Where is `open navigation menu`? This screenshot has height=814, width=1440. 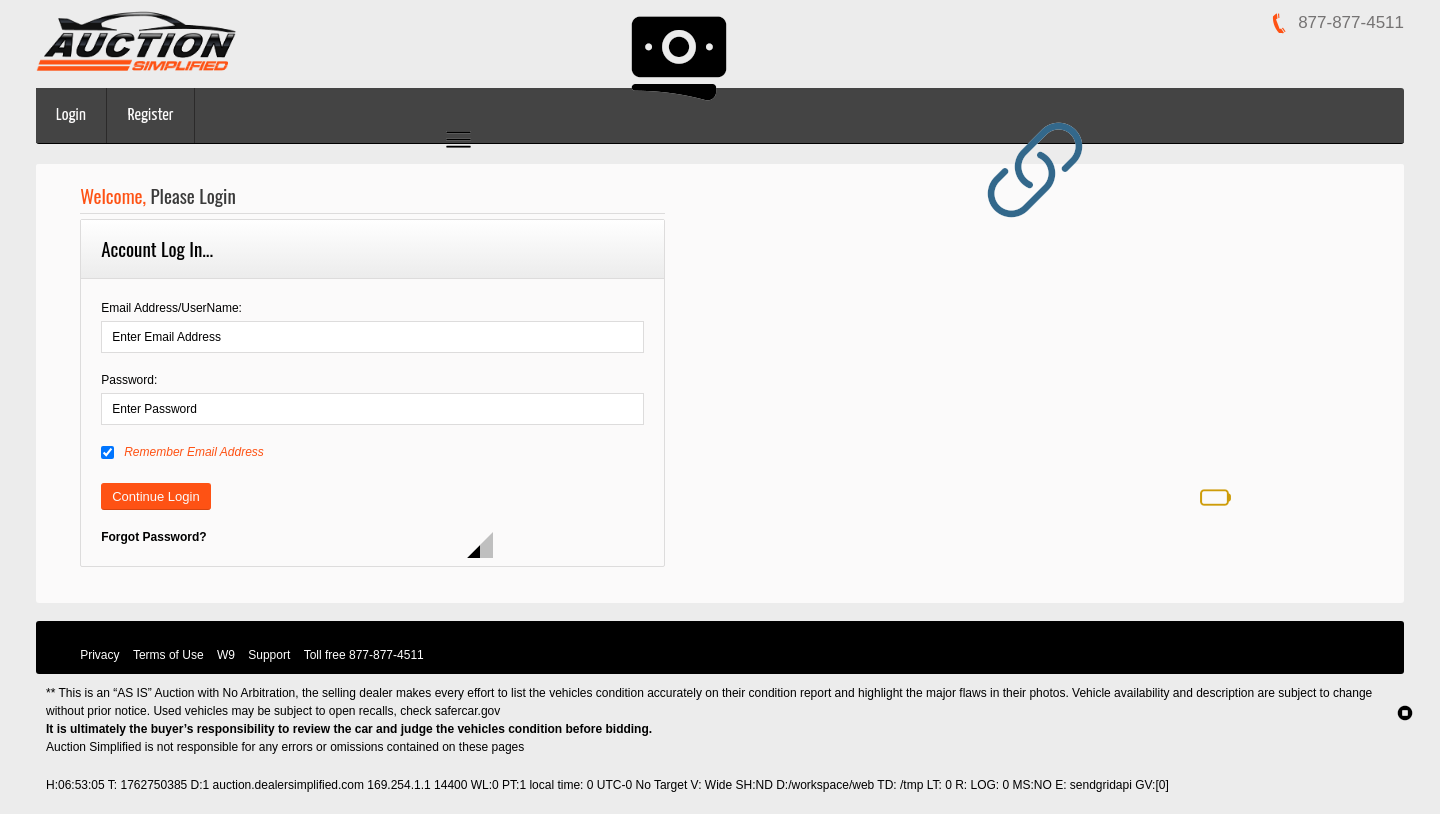
open navigation menu is located at coordinates (458, 139).